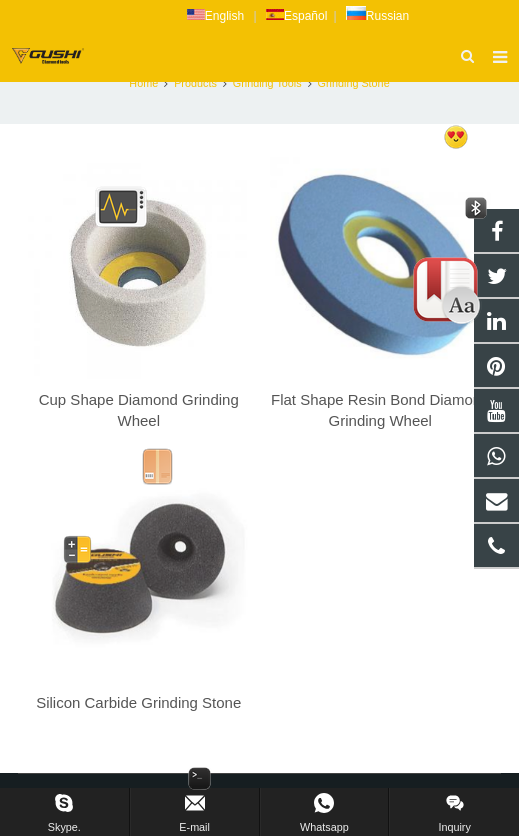 Image resolution: width=519 pixels, height=836 pixels. What do you see at coordinates (157, 466) in the screenshot?
I see `install a new application or software package` at bounding box center [157, 466].